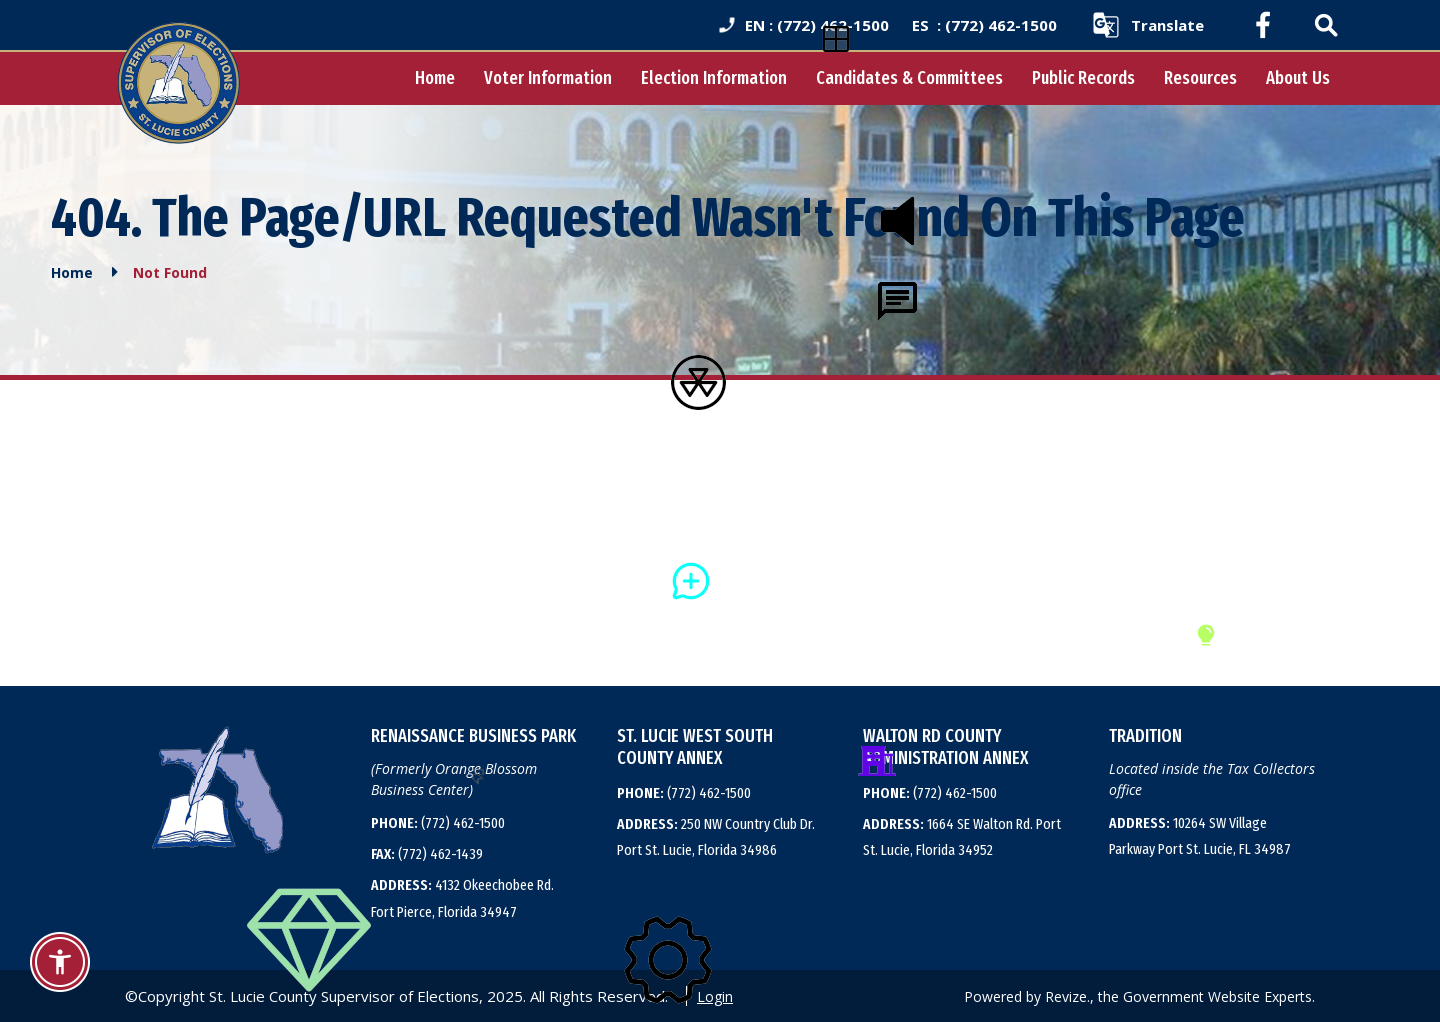 The width and height of the screenshot is (1440, 1022). I want to click on start a new conversation, so click(691, 581).